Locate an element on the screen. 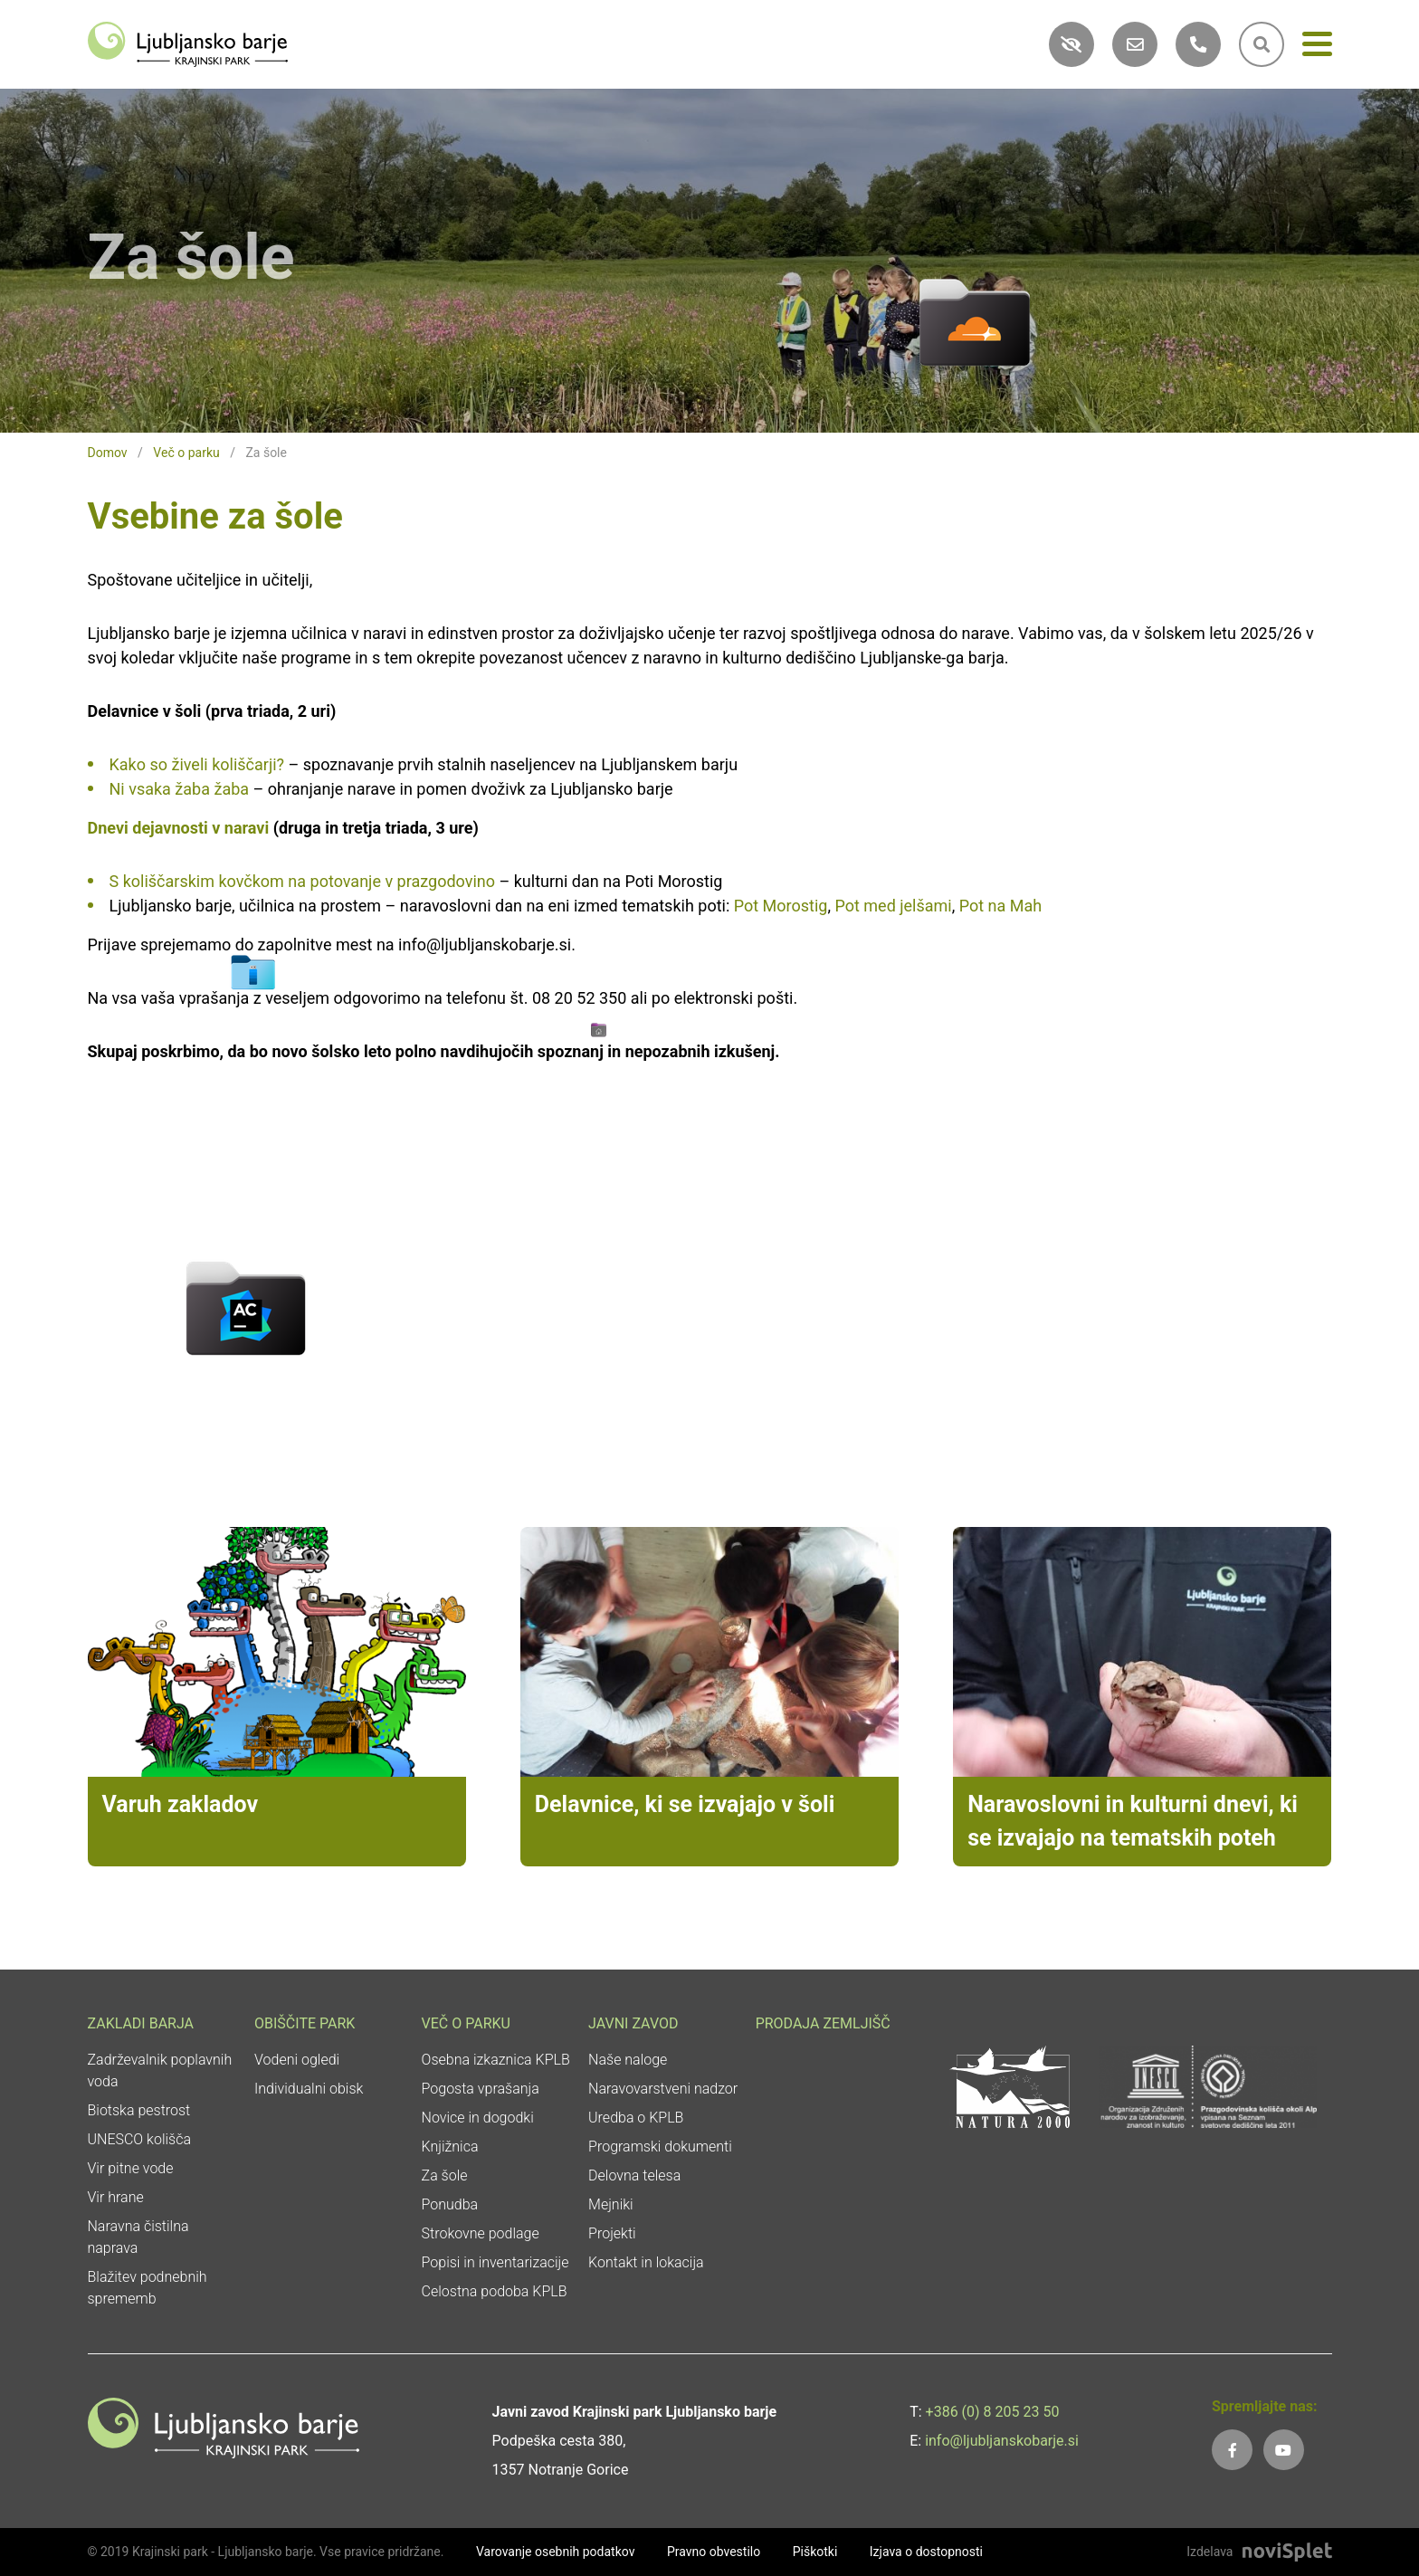  open folder containing USB drive files is located at coordinates (252, 973).